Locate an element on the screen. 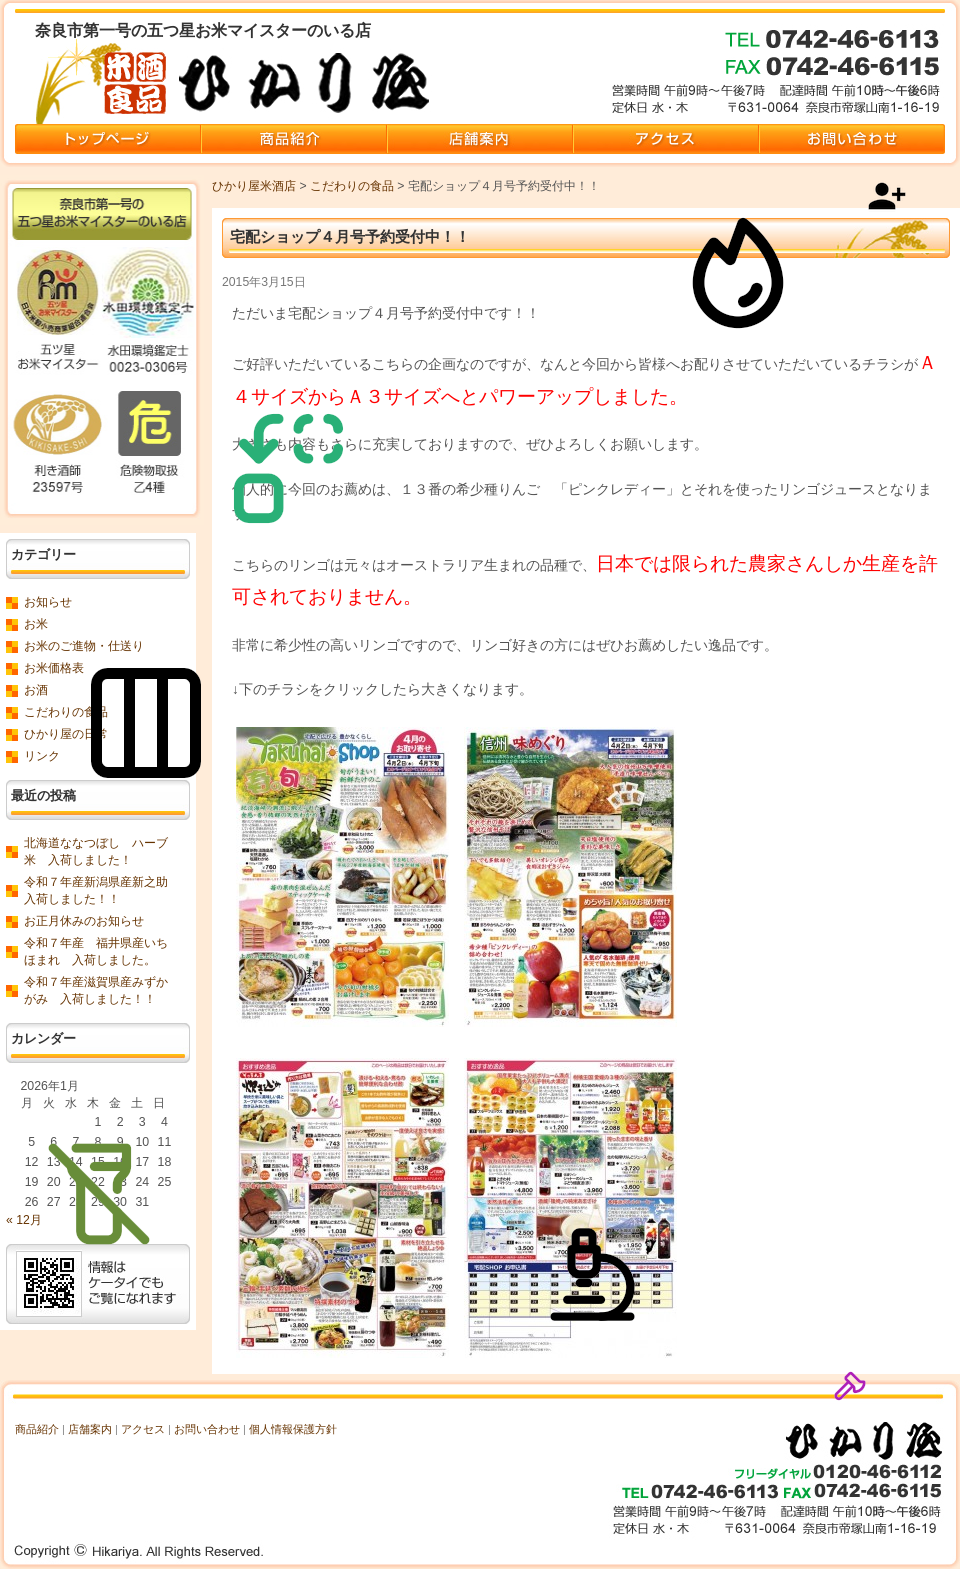 Image resolution: width=960 pixels, height=1569 pixels. indicates trending or popular content is located at coordinates (738, 275).